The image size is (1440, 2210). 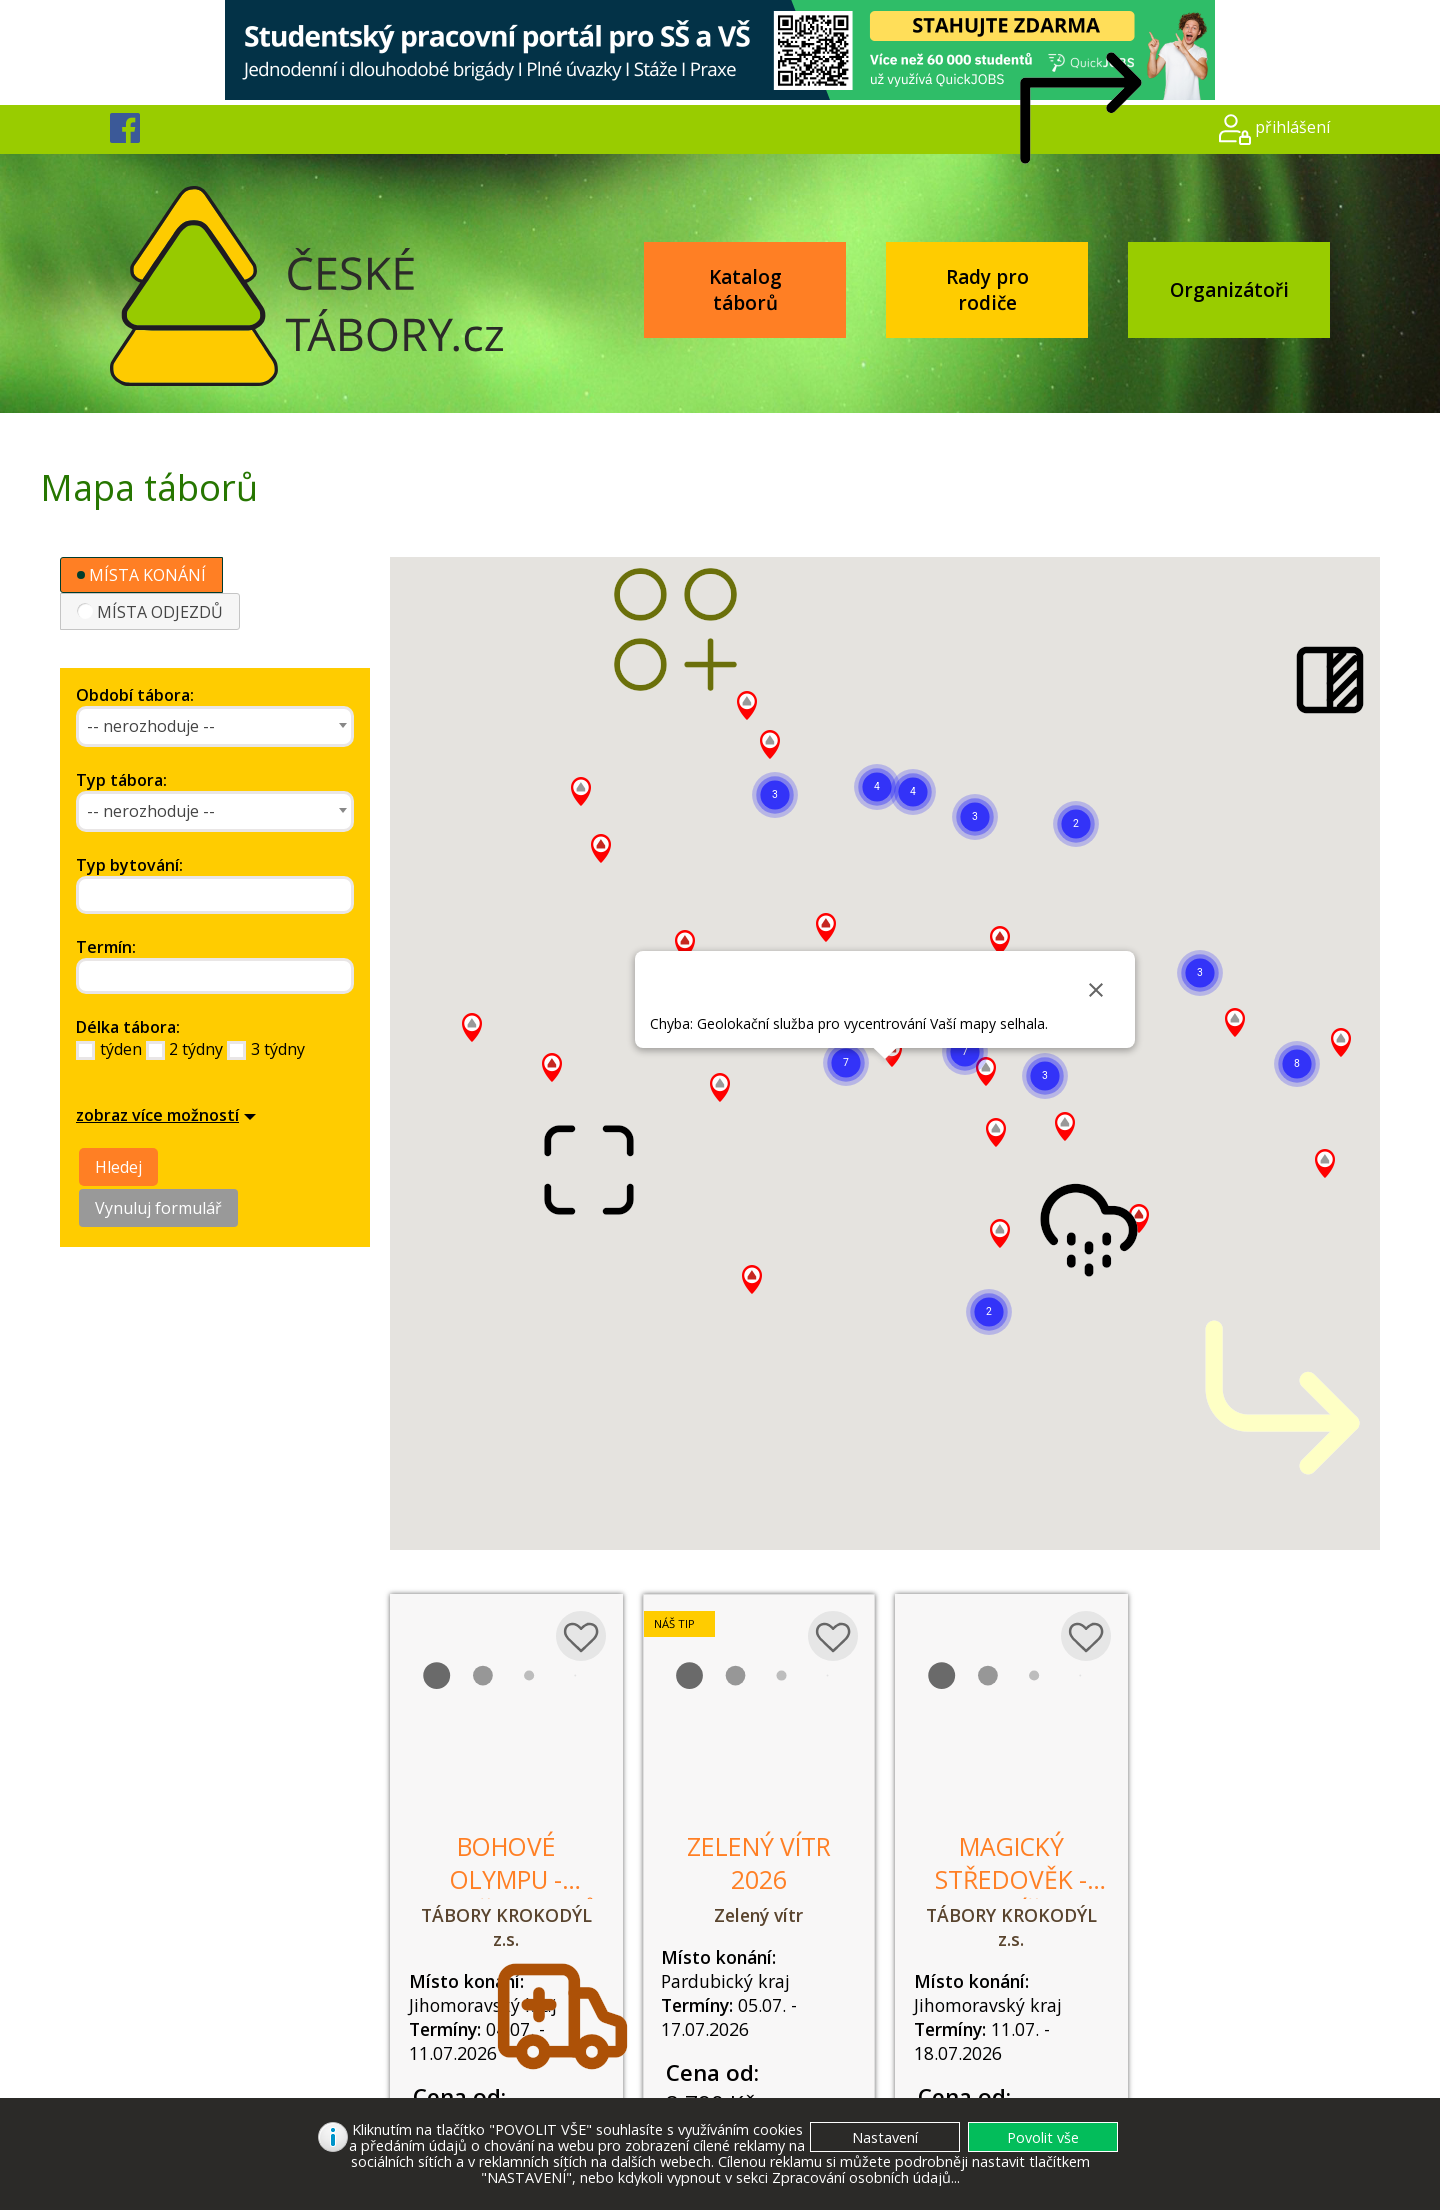 What do you see at coordinates (675, 629) in the screenshot?
I see `add a new item to a collection` at bounding box center [675, 629].